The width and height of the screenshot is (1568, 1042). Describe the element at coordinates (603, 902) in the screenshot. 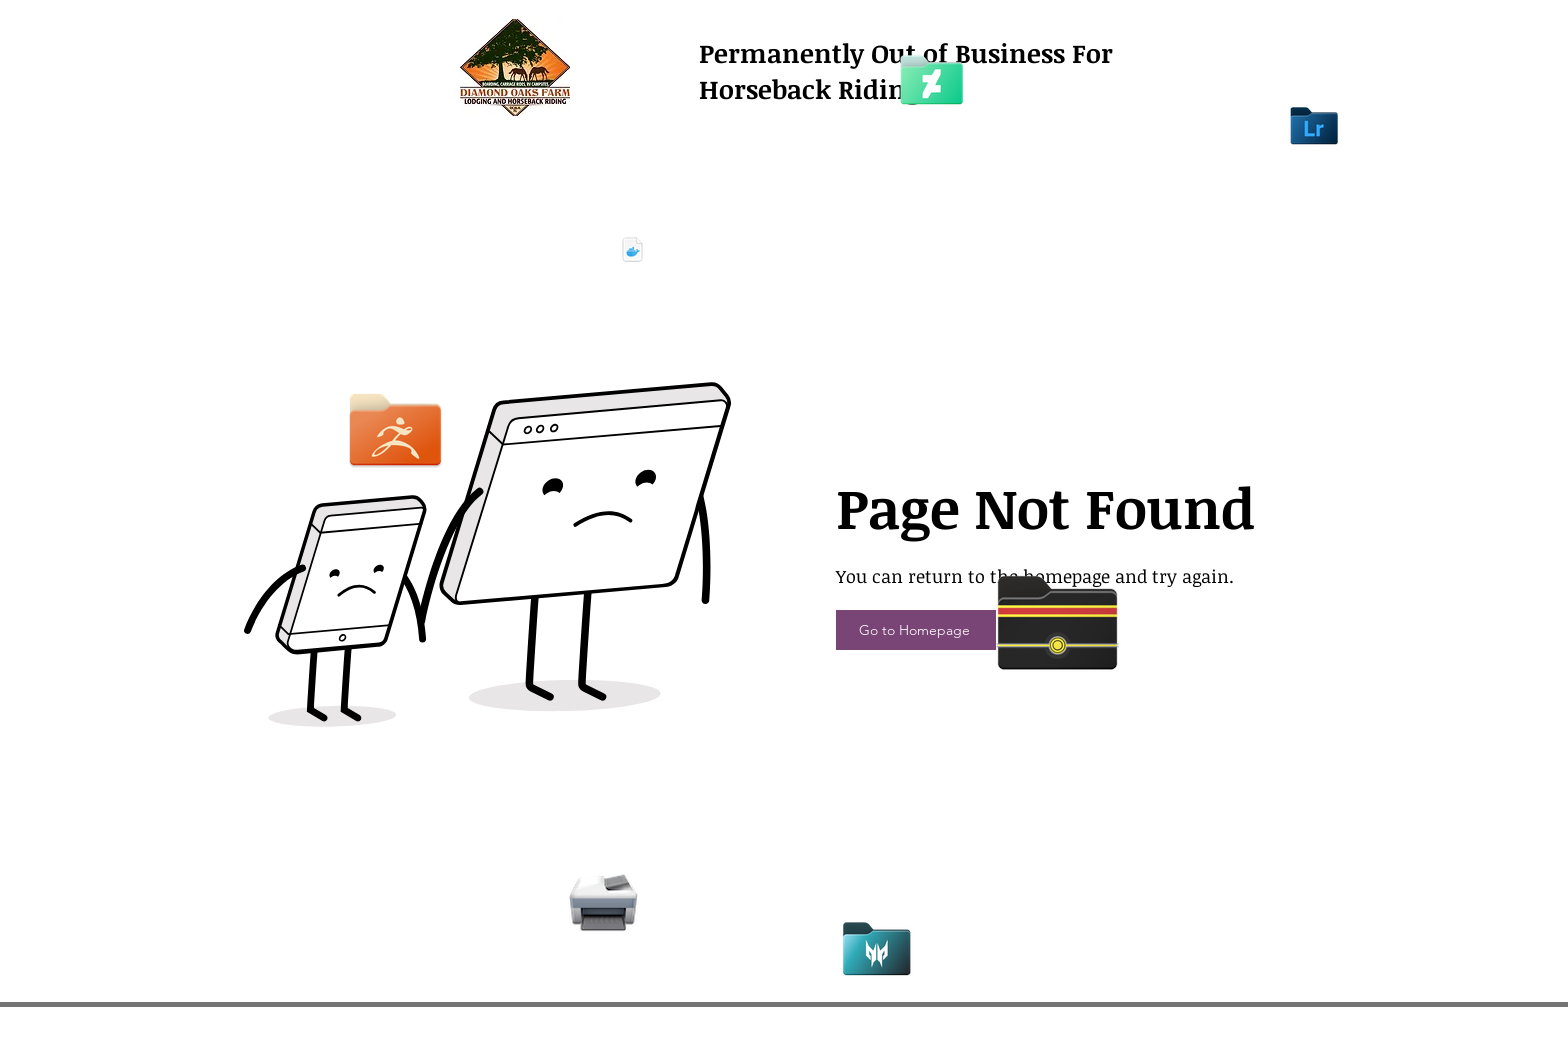

I see `browse network printers via SMB protocol` at that location.